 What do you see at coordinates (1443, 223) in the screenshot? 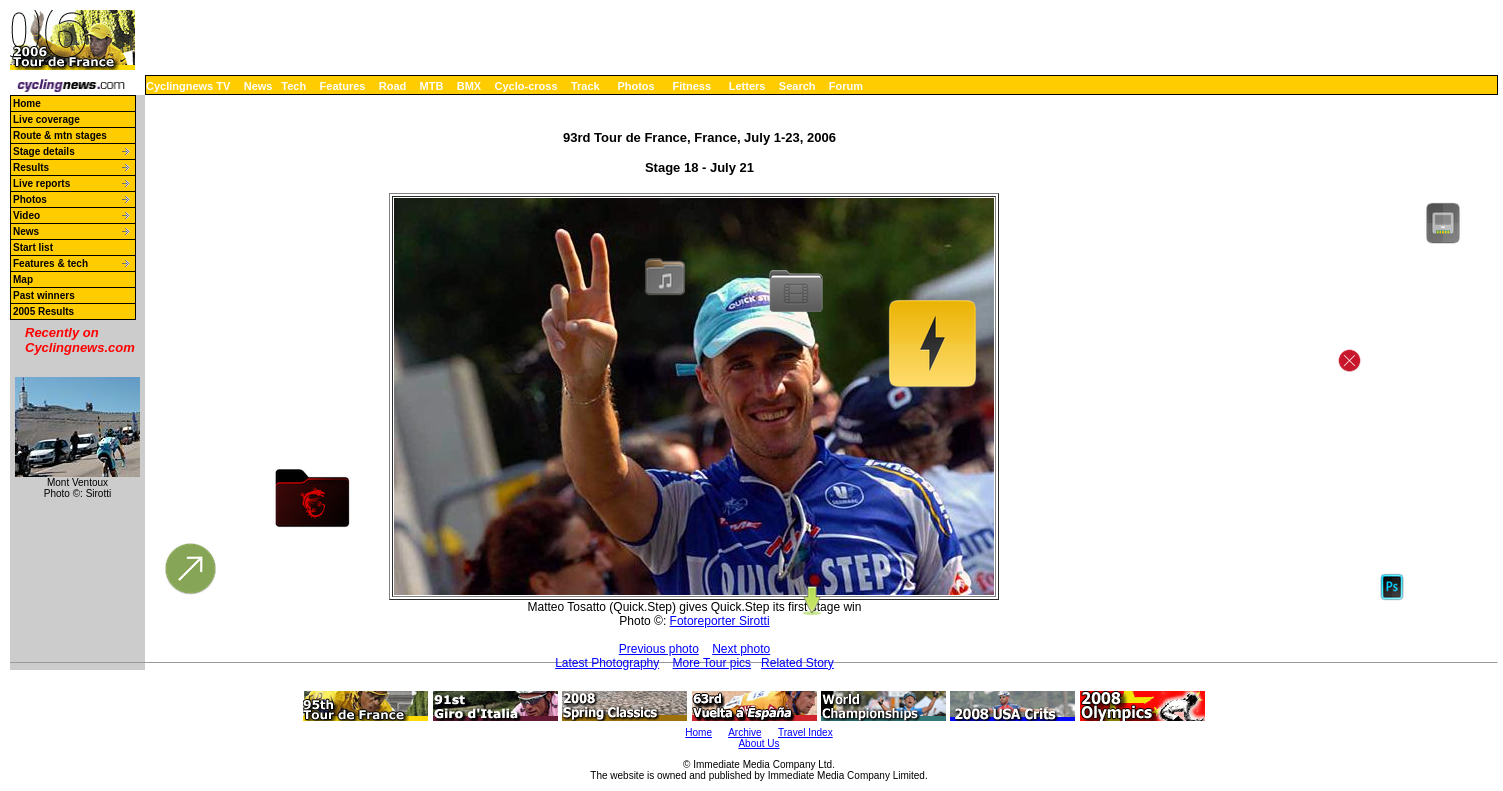
I see `a sega genesis ROM file` at bounding box center [1443, 223].